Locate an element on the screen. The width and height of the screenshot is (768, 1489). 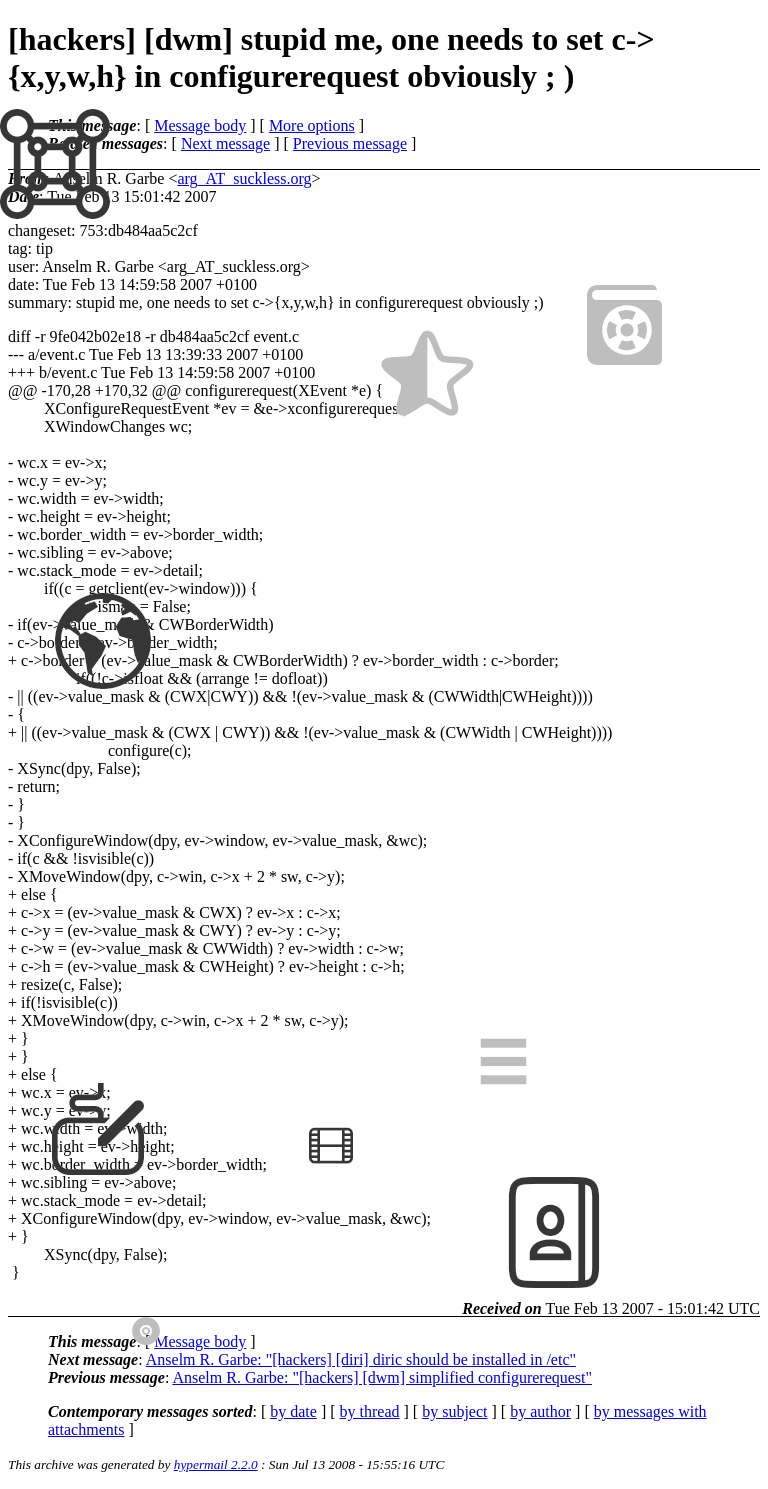
indicates a partial or half rating is located at coordinates (427, 376).